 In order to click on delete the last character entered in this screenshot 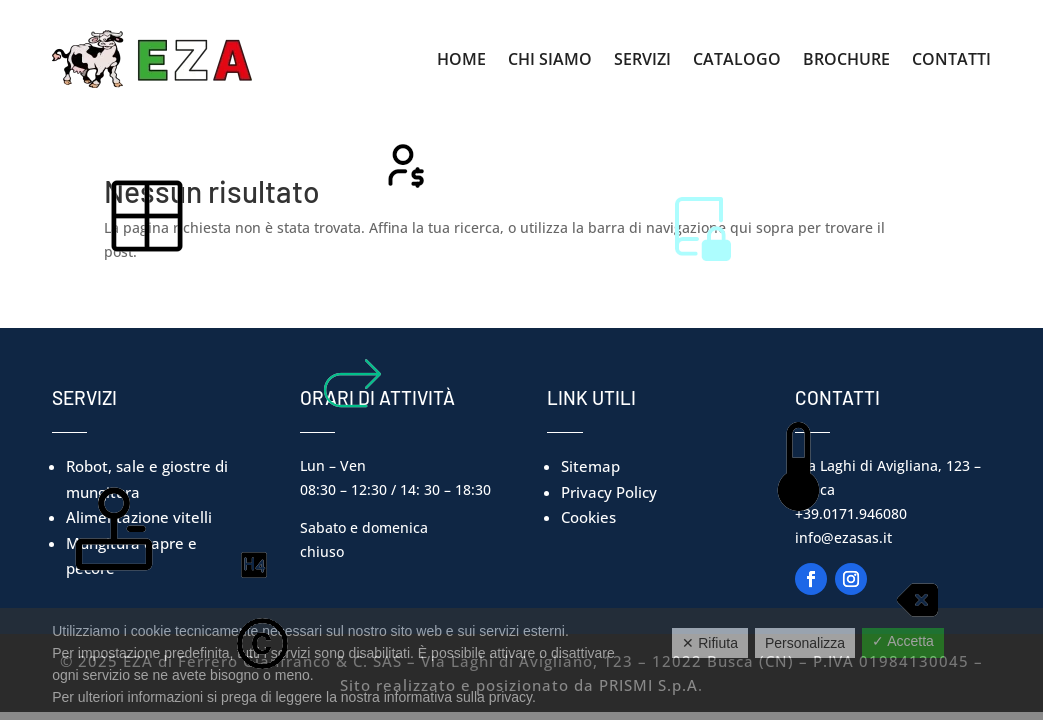, I will do `click(917, 600)`.